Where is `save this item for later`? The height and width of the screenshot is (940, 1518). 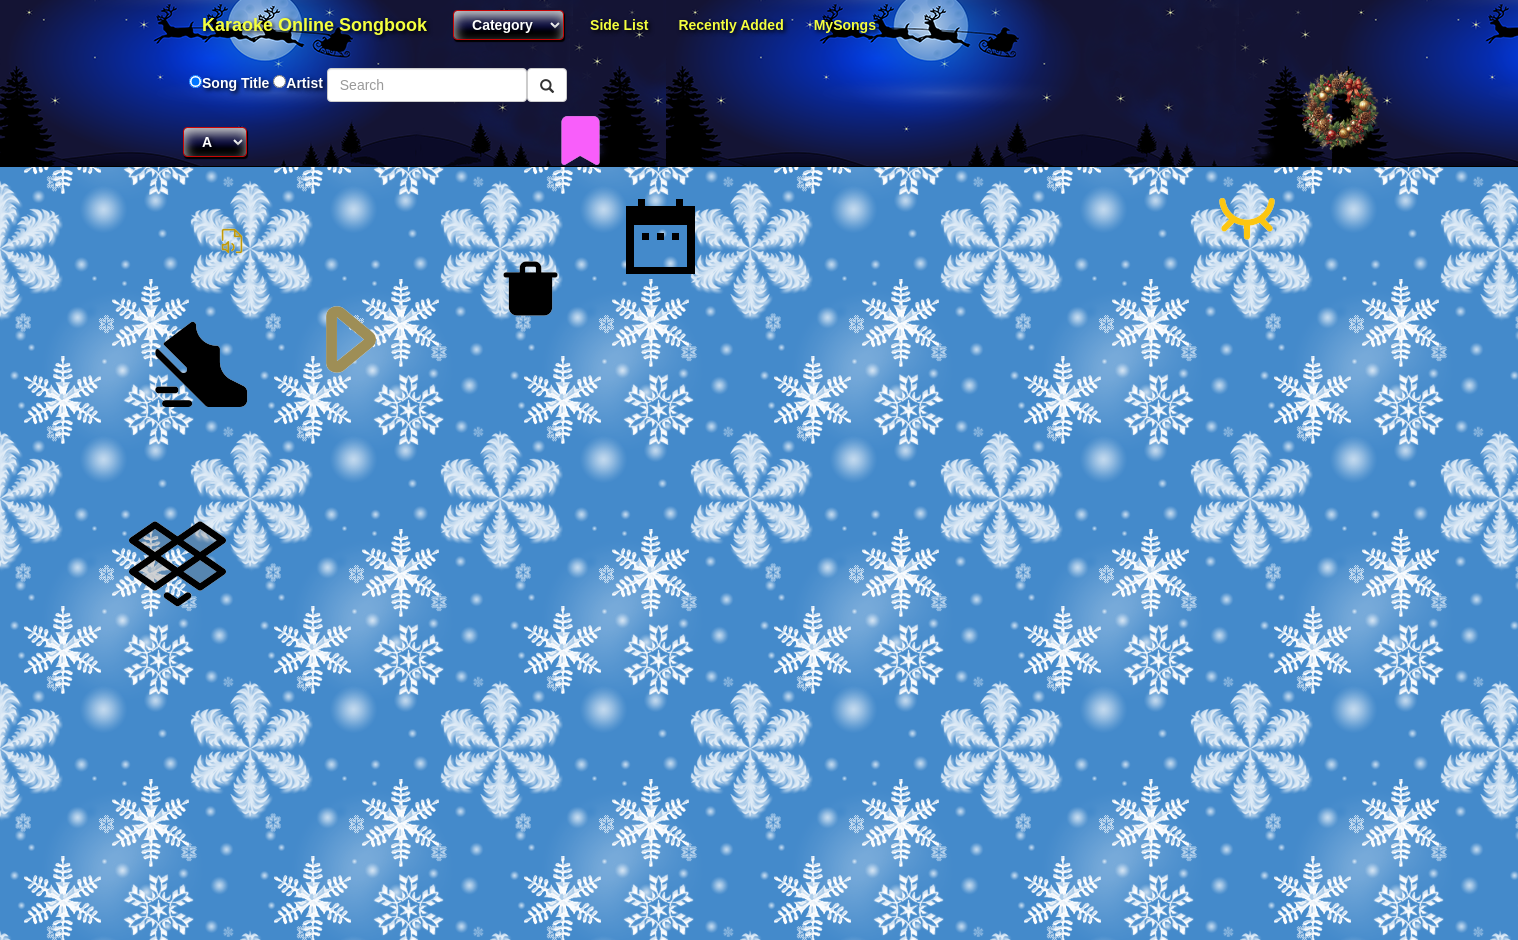 save this item for later is located at coordinates (580, 140).